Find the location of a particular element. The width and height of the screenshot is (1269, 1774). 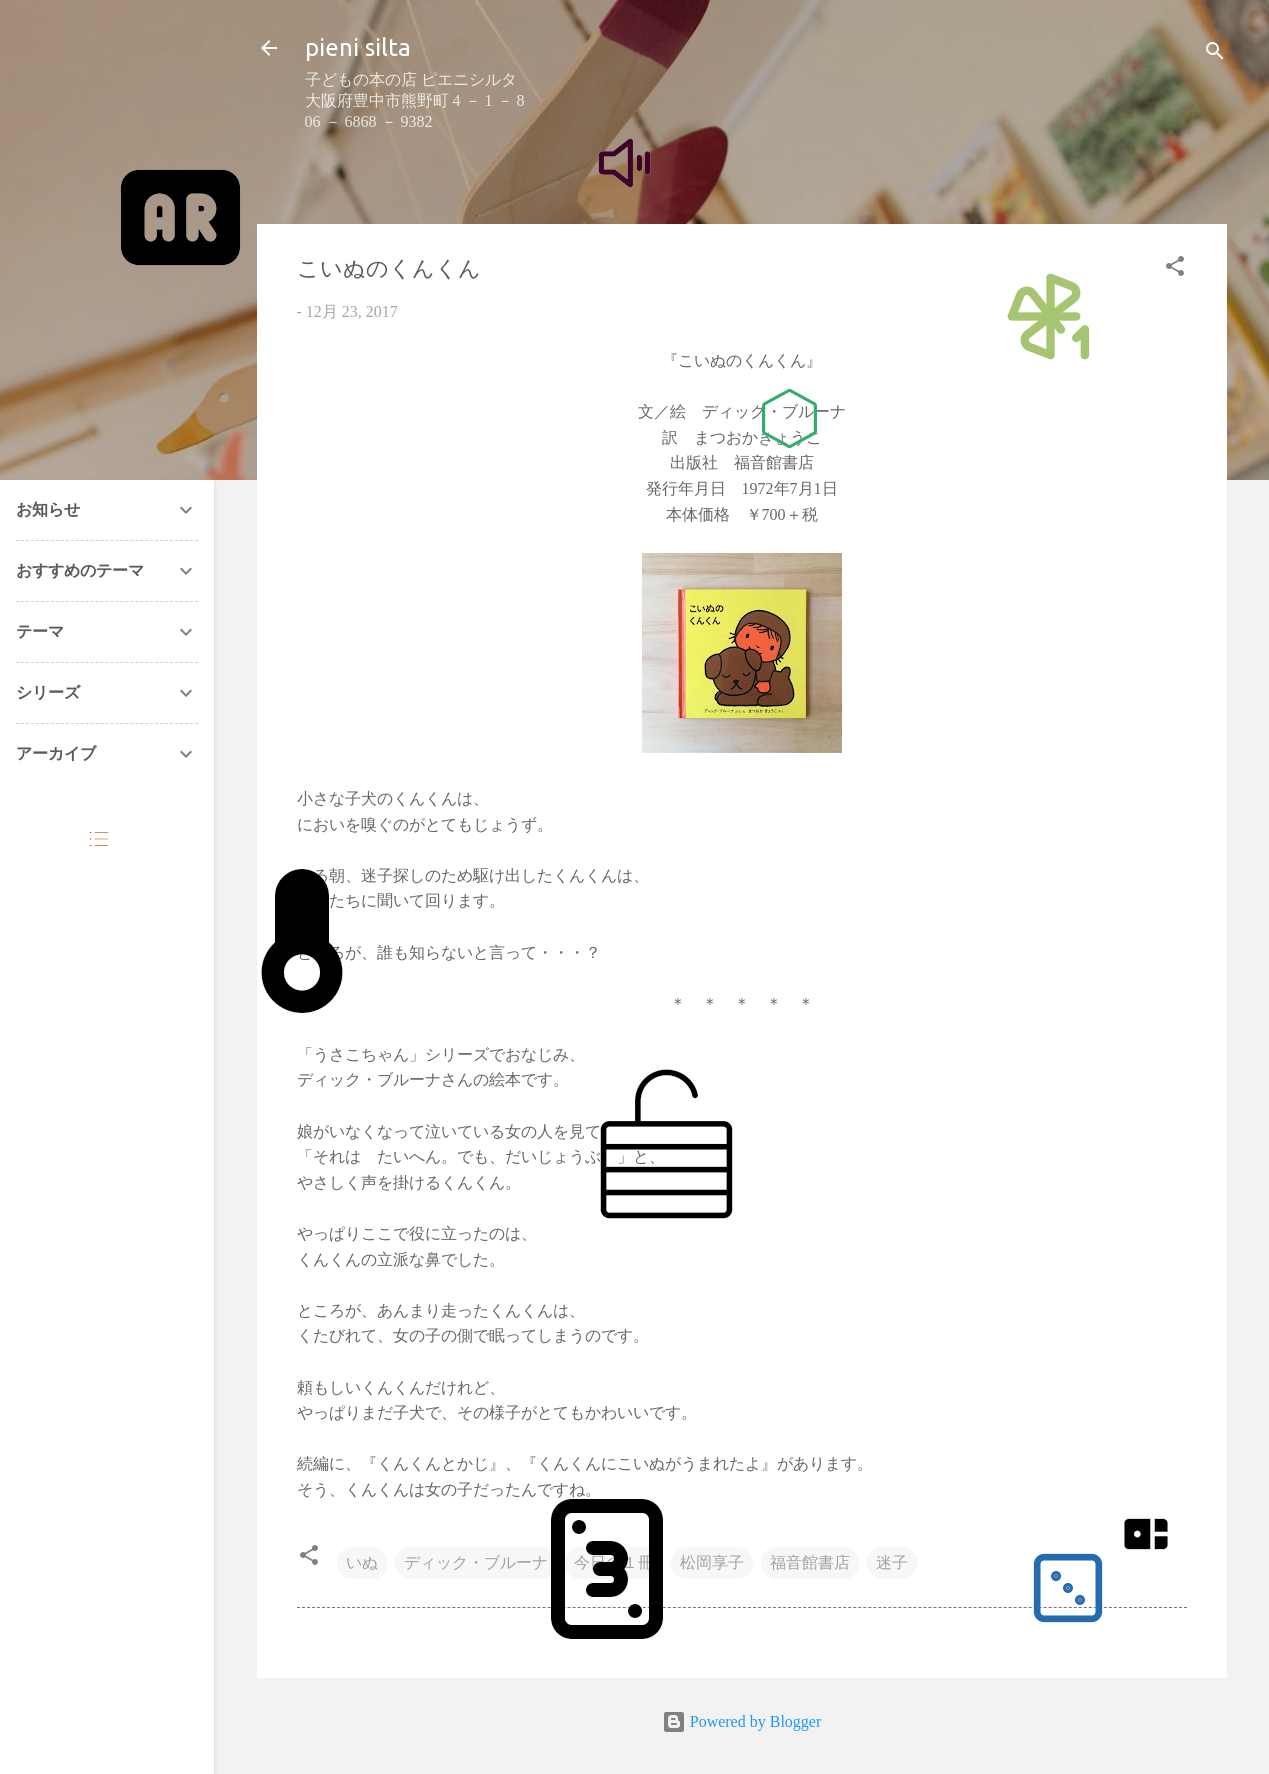

unlocked or unsecured state is located at coordinates (666, 1152).